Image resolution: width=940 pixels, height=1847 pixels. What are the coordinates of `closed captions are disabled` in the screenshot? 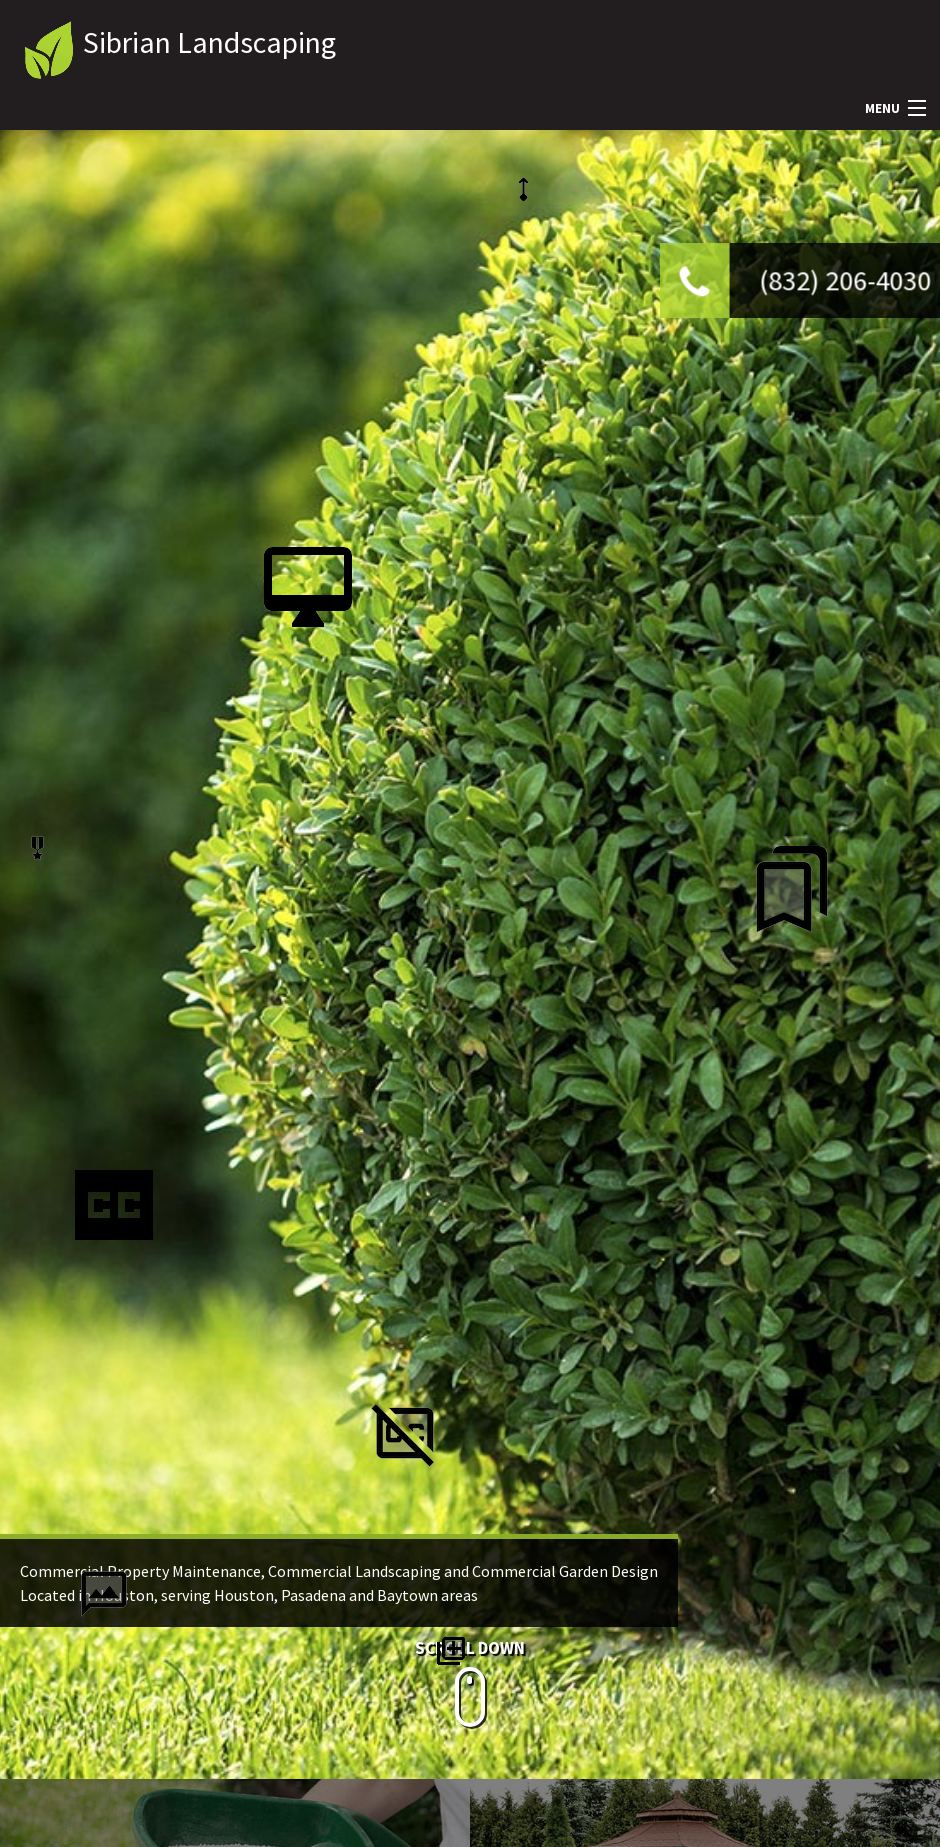 It's located at (405, 1433).